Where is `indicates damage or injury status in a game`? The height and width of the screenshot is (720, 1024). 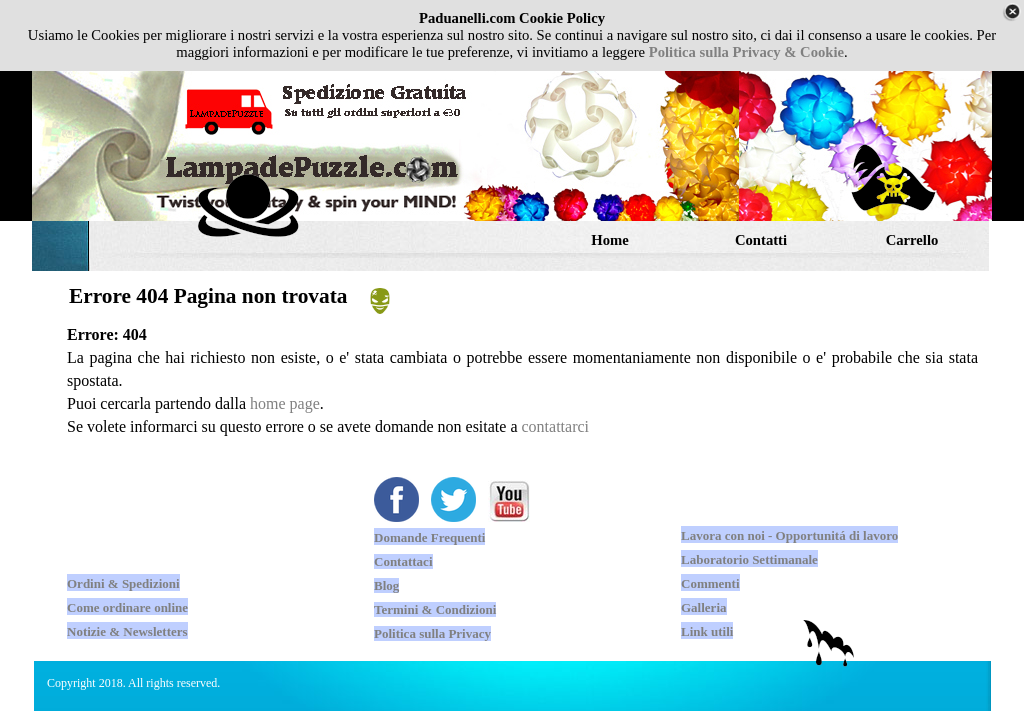
indicates damage or injury status in a game is located at coordinates (828, 644).